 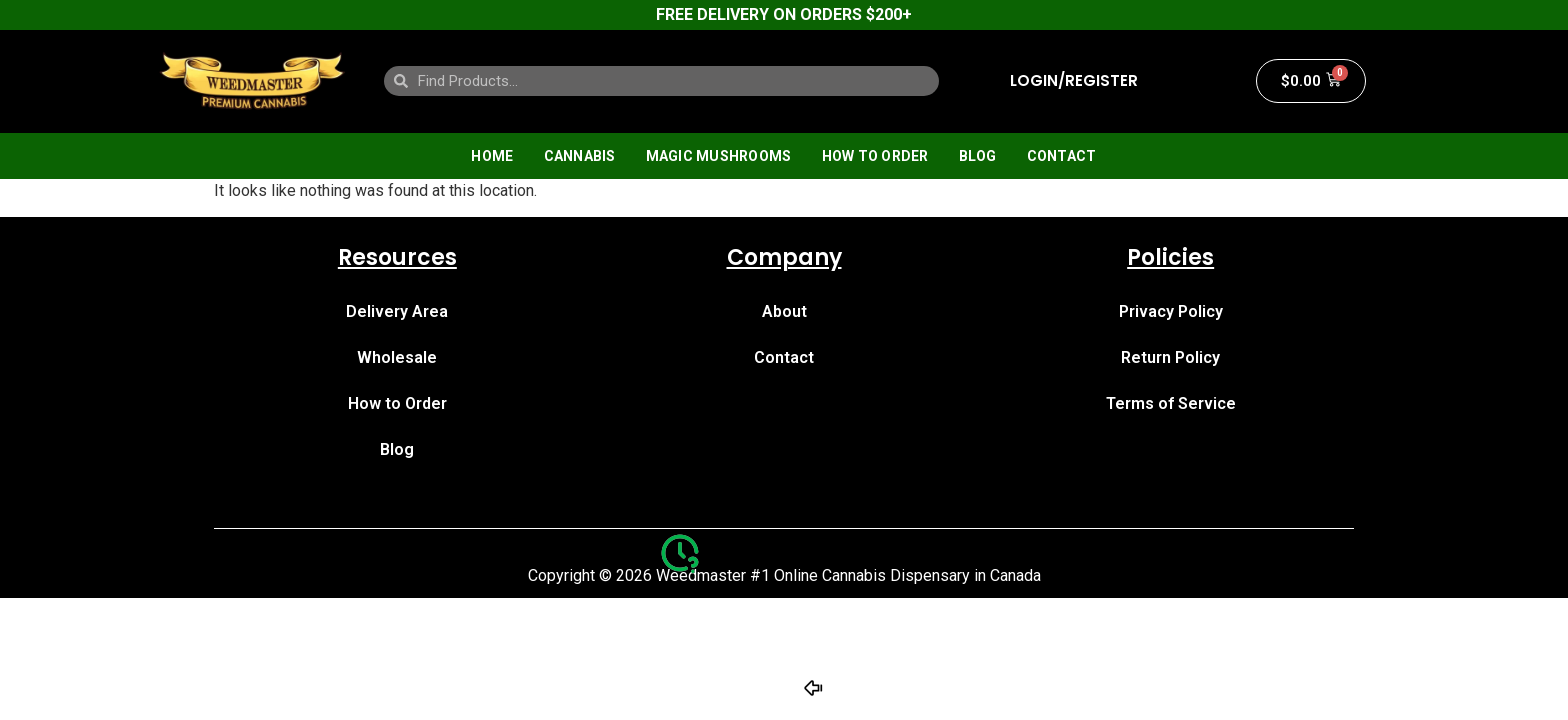 What do you see at coordinates (680, 553) in the screenshot?
I see `unknown or unconfirmed time` at bounding box center [680, 553].